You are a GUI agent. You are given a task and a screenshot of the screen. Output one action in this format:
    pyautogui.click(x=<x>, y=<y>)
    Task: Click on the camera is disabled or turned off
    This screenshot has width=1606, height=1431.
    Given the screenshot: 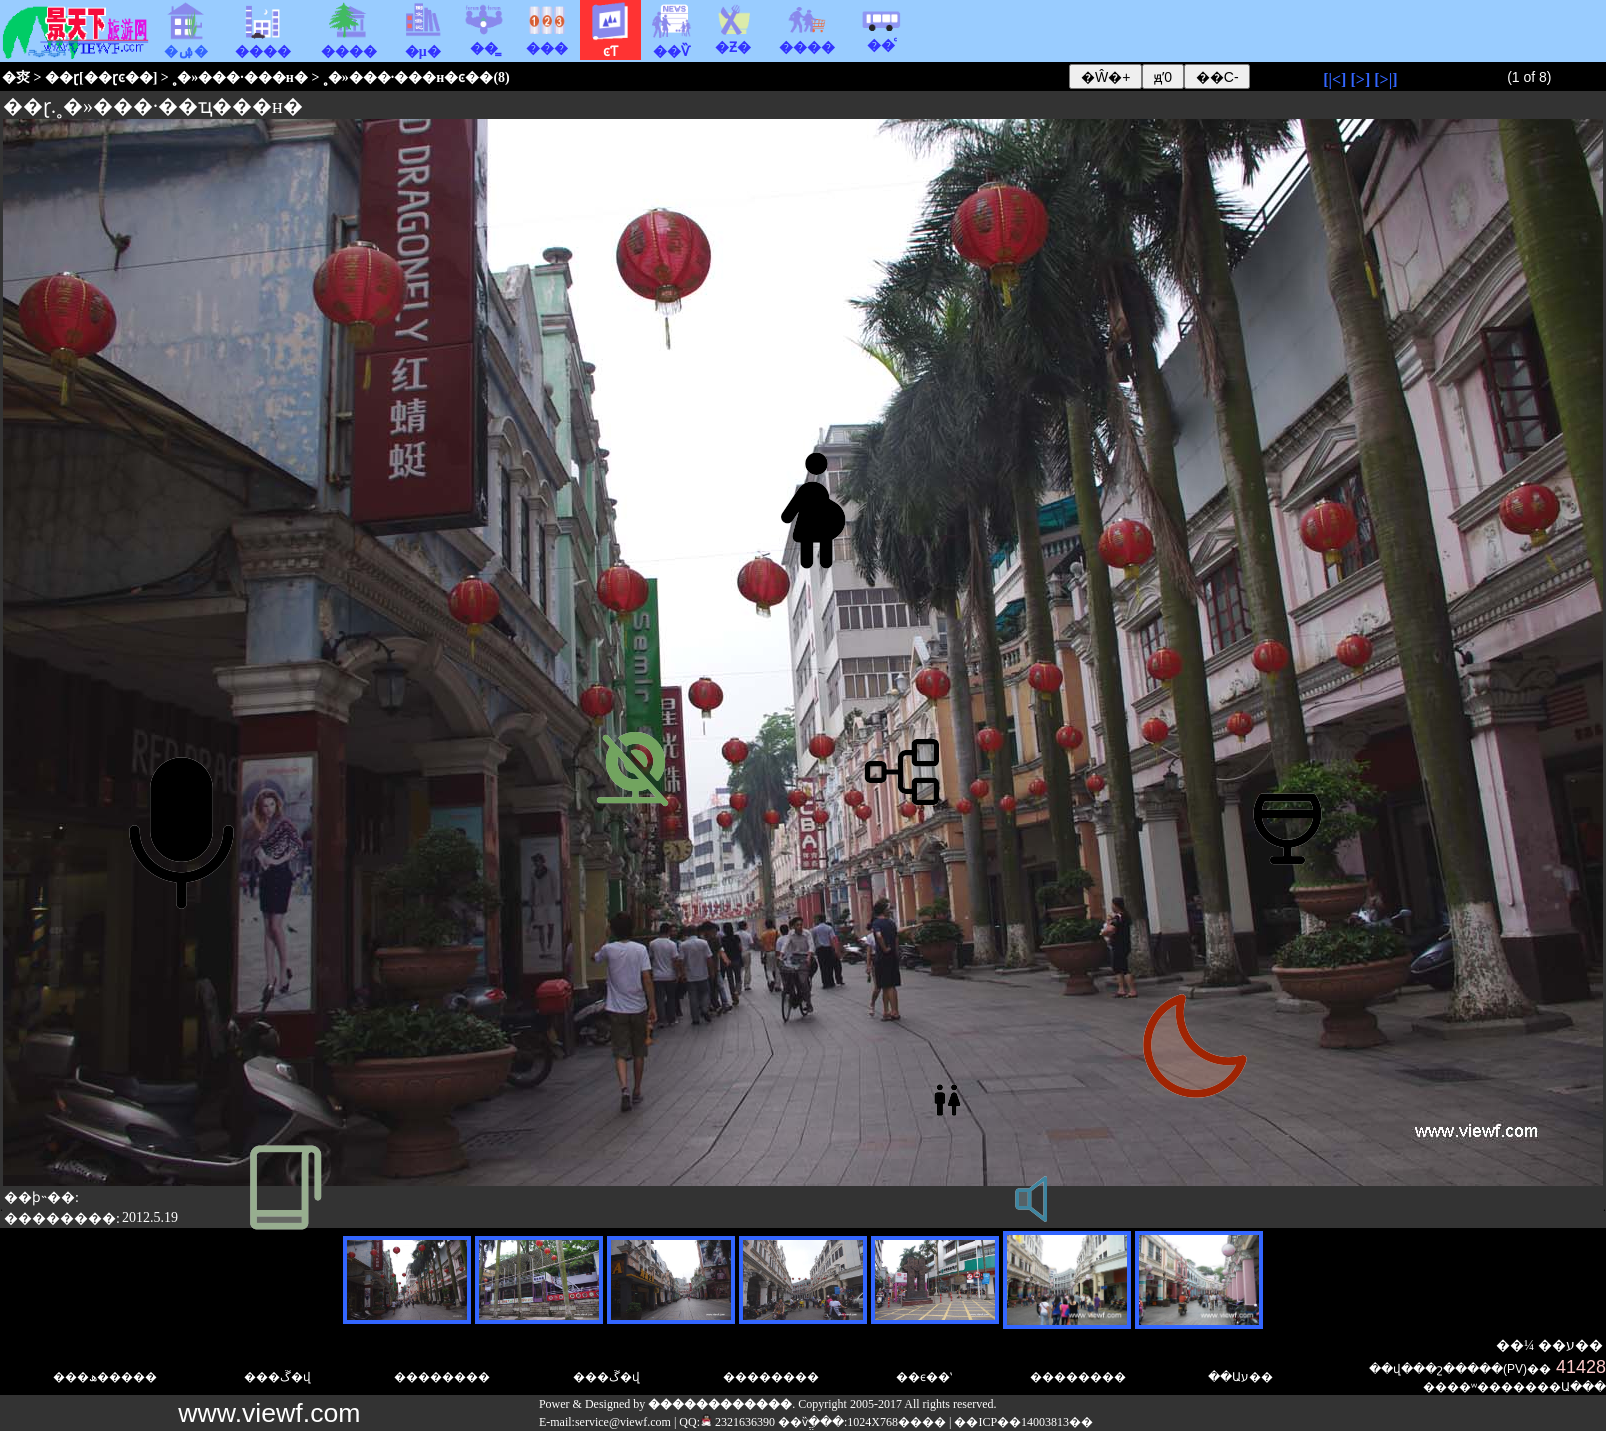 What is the action you would take?
    pyautogui.click(x=635, y=770)
    